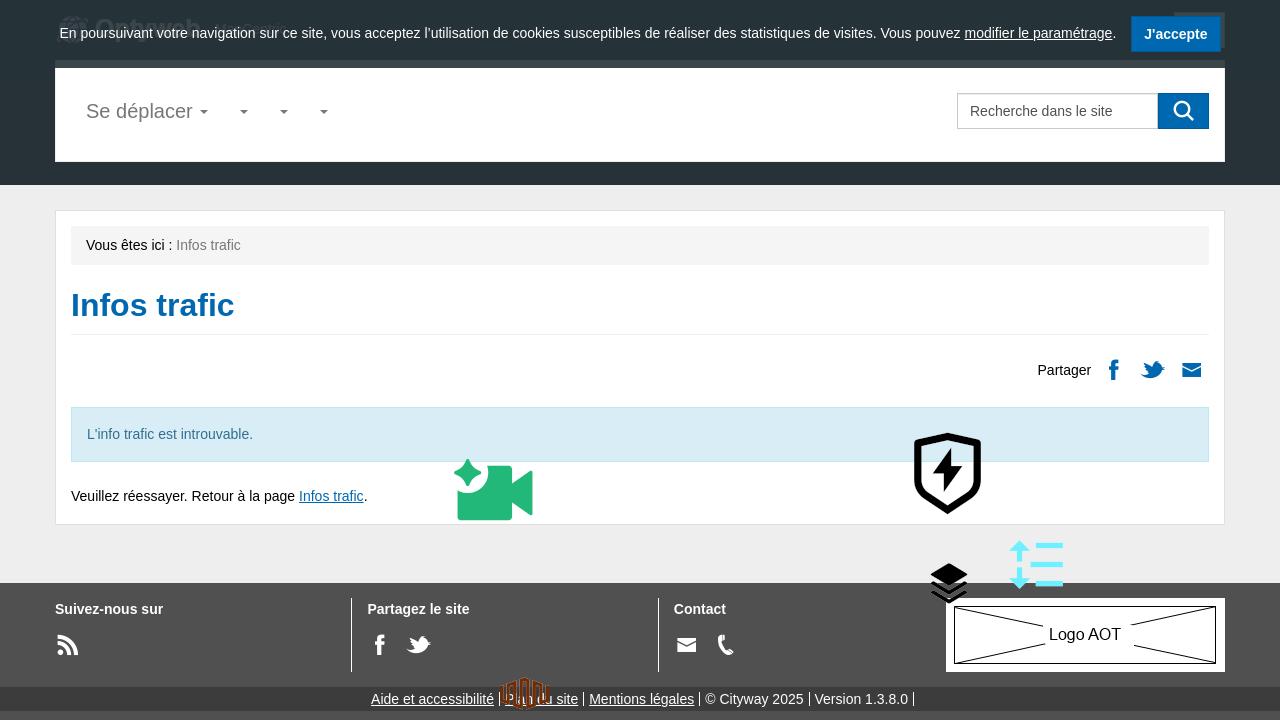  What do you see at coordinates (524, 693) in the screenshot?
I see `equinix metal logo` at bounding box center [524, 693].